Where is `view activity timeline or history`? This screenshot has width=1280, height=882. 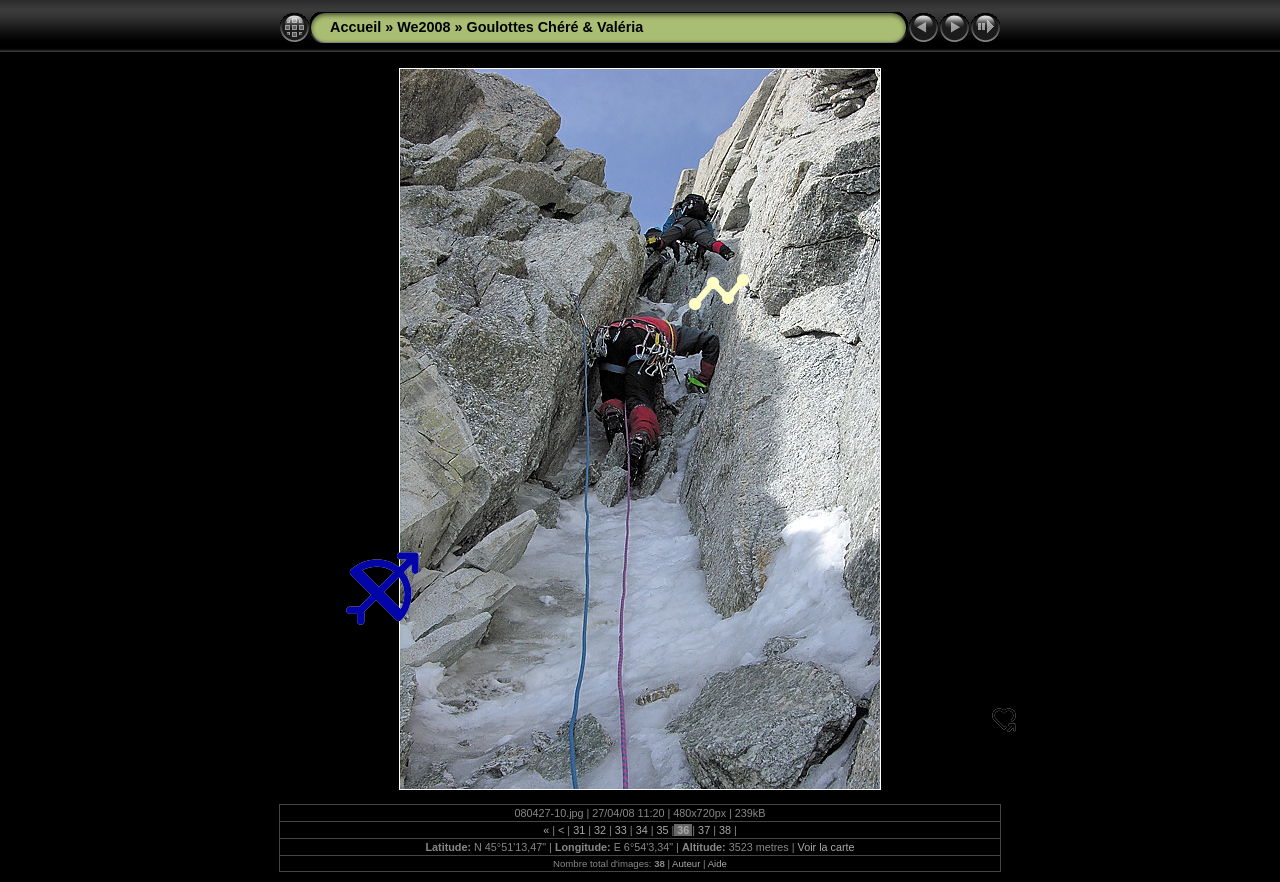
view activity timeline or history is located at coordinates (719, 292).